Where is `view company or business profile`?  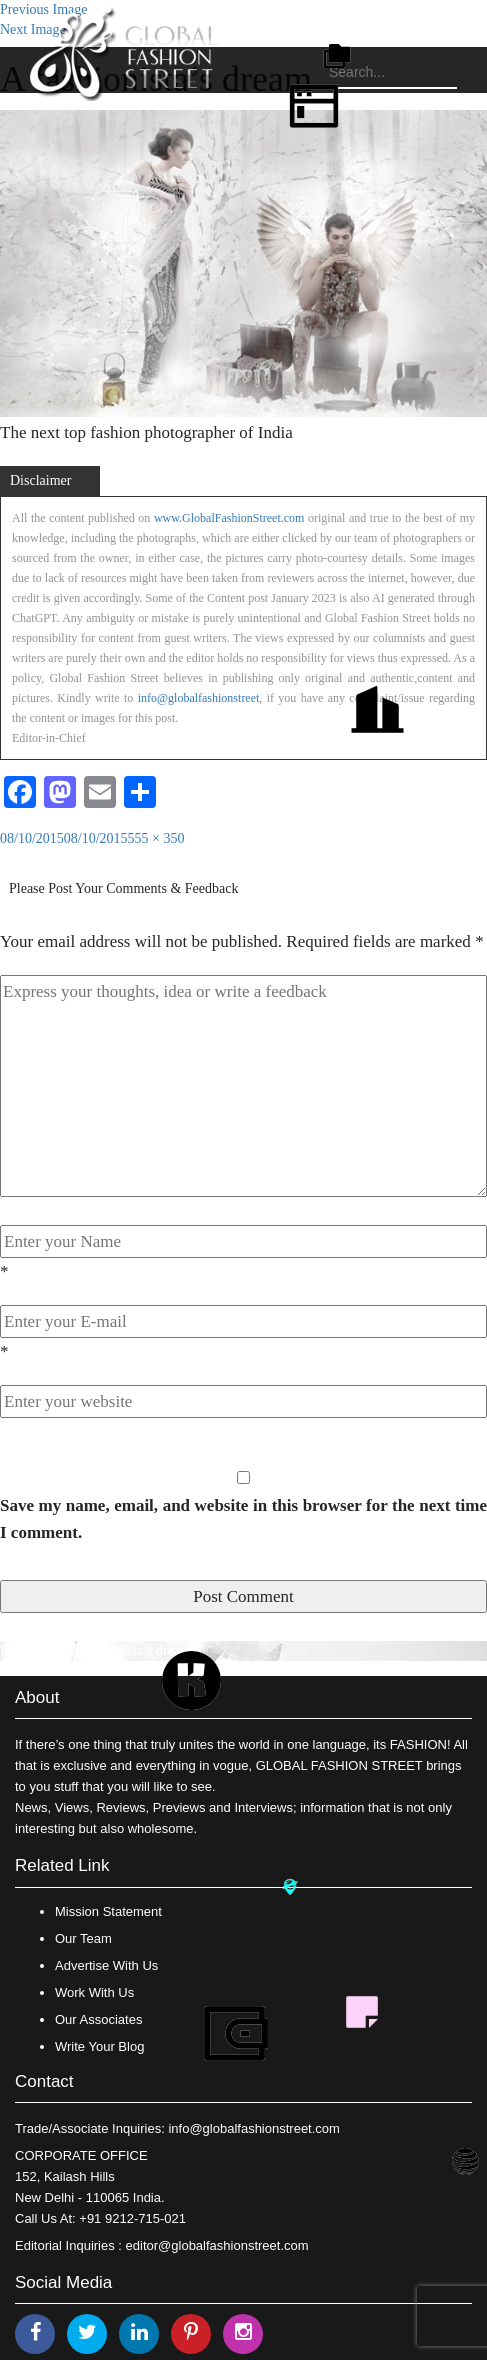
view company or business profile is located at coordinates (377, 711).